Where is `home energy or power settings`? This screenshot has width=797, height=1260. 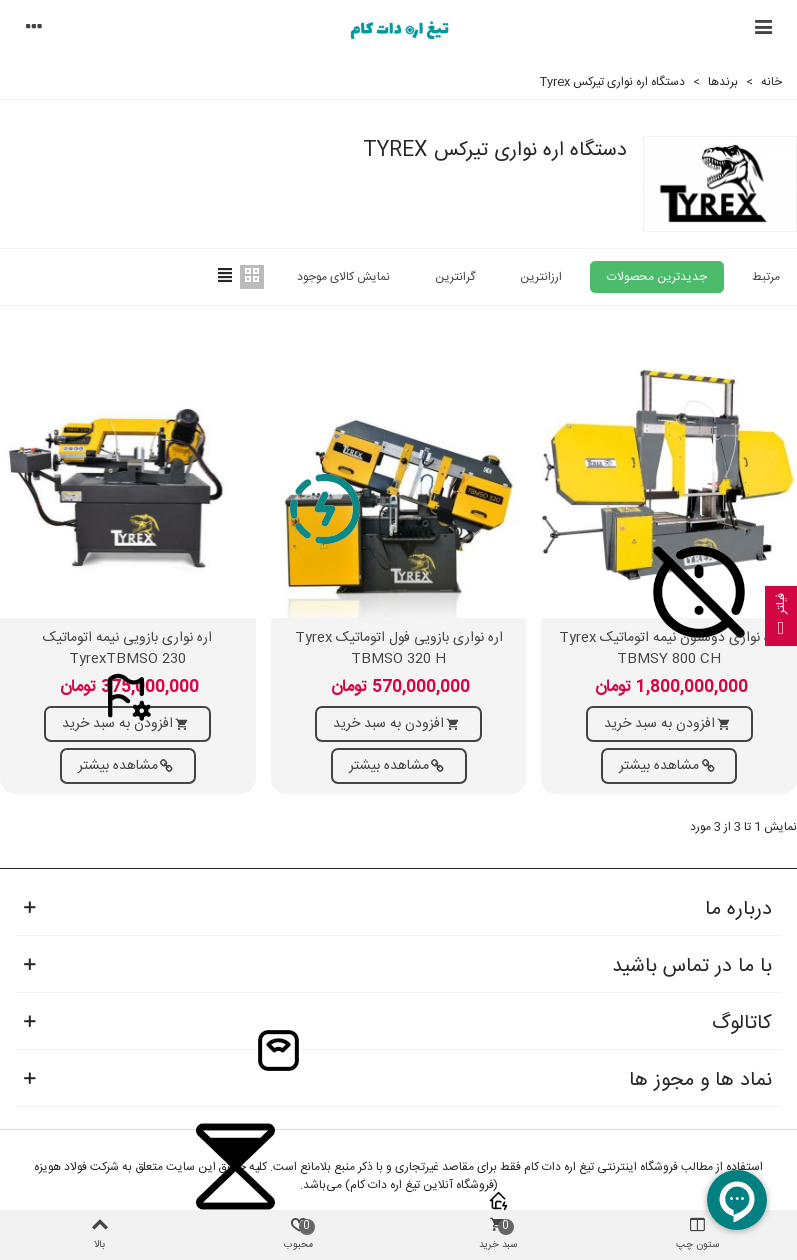
home energy or power settings is located at coordinates (498, 1200).